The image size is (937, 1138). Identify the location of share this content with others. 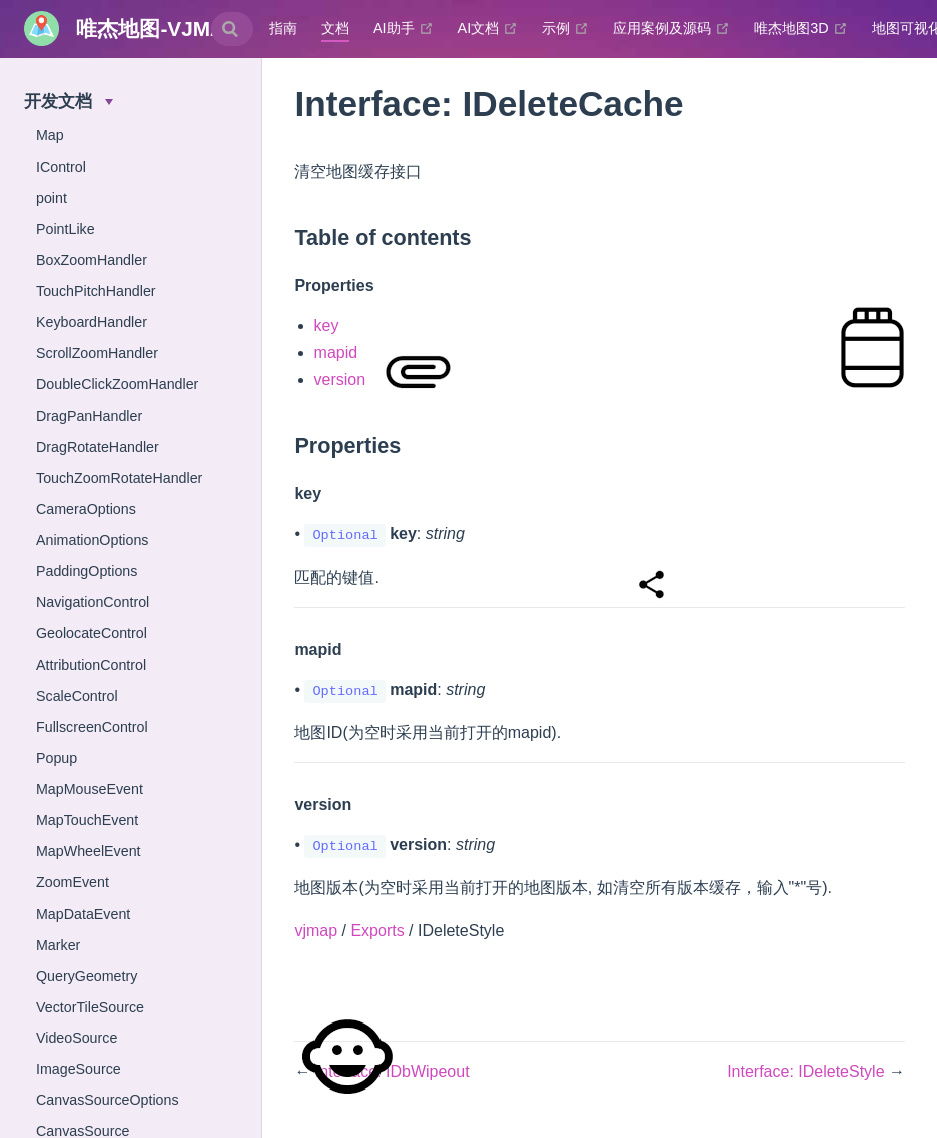
(651, 584).